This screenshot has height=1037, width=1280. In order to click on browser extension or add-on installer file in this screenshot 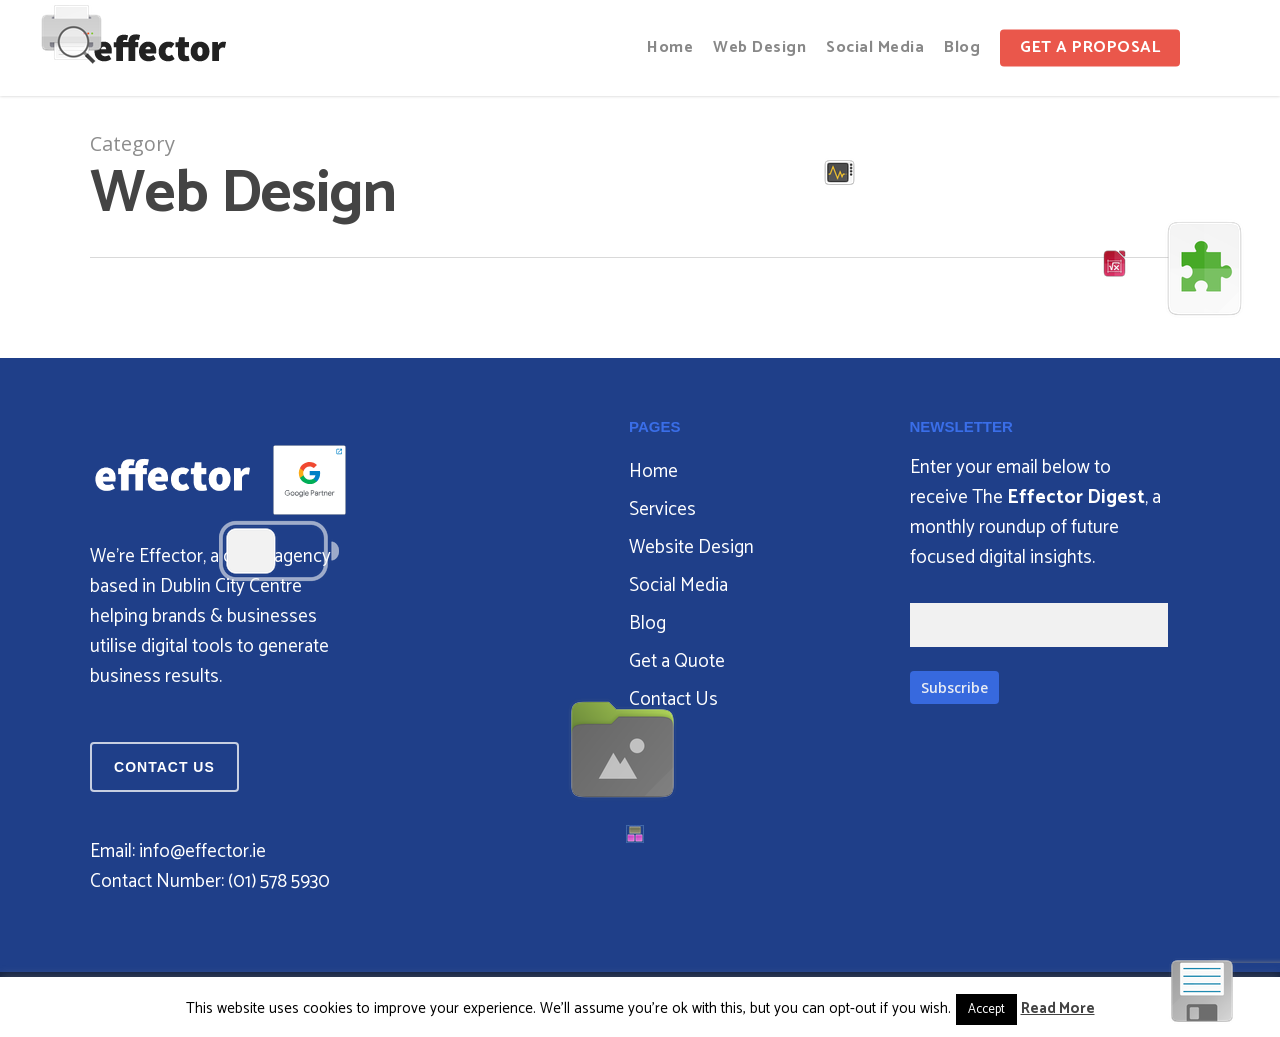, I will do `click(1204, 268)`.